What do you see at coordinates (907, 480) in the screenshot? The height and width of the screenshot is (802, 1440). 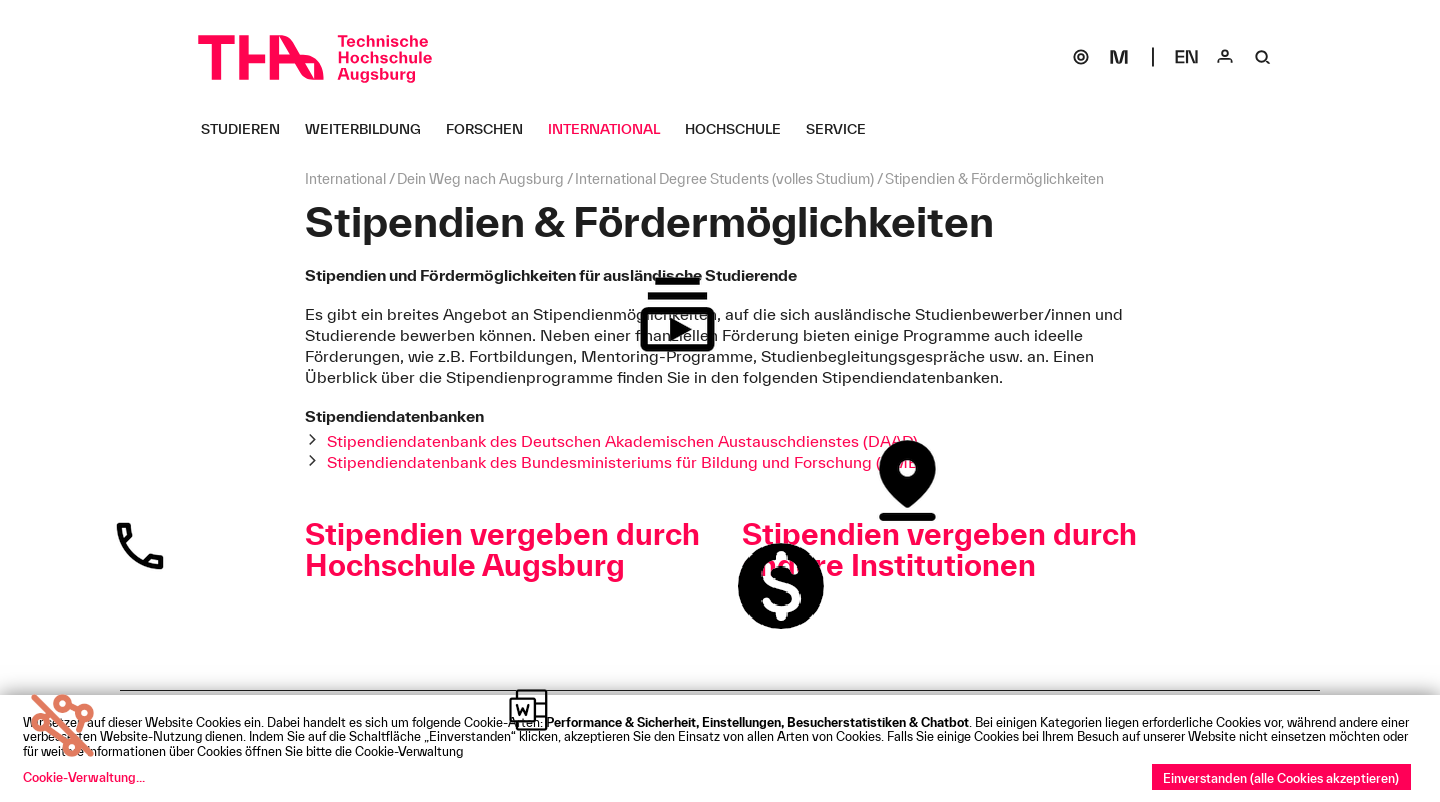 I see `drop a pin to mark a location on the map` at bounding box center [907, 480].